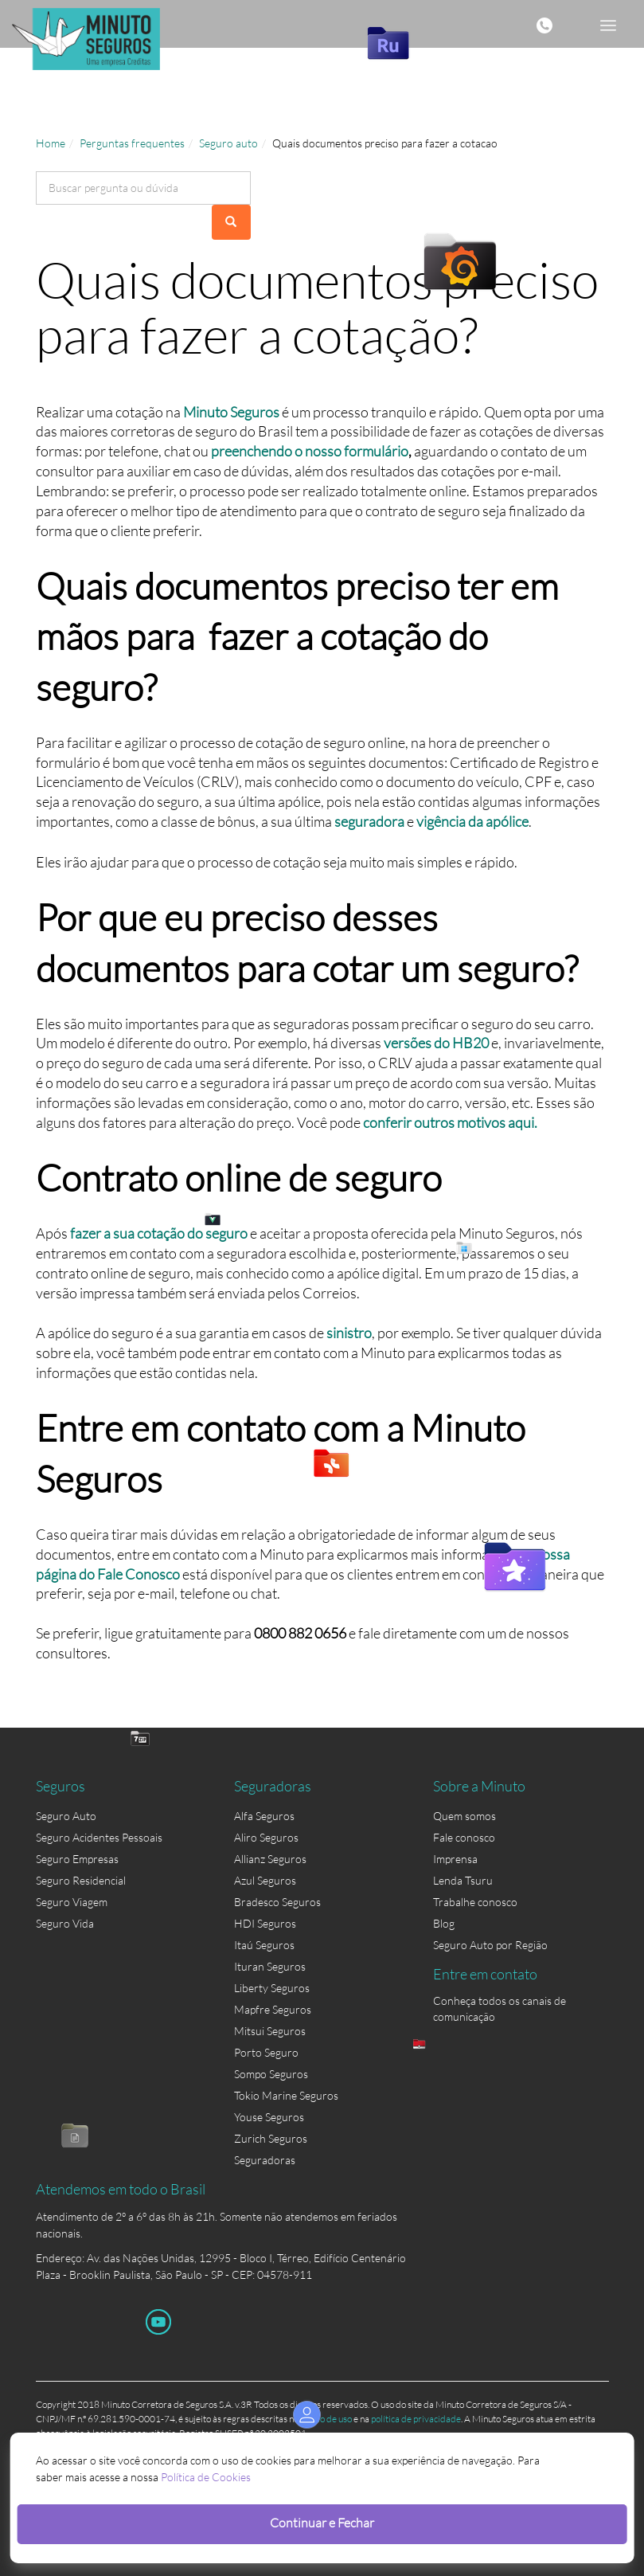 Image resolution: width=644 pixels, height=2576 pixels. Describe the element at coordinates (464, 1248) in the screenshot. I see `open the windows 11 system folder` at that location.